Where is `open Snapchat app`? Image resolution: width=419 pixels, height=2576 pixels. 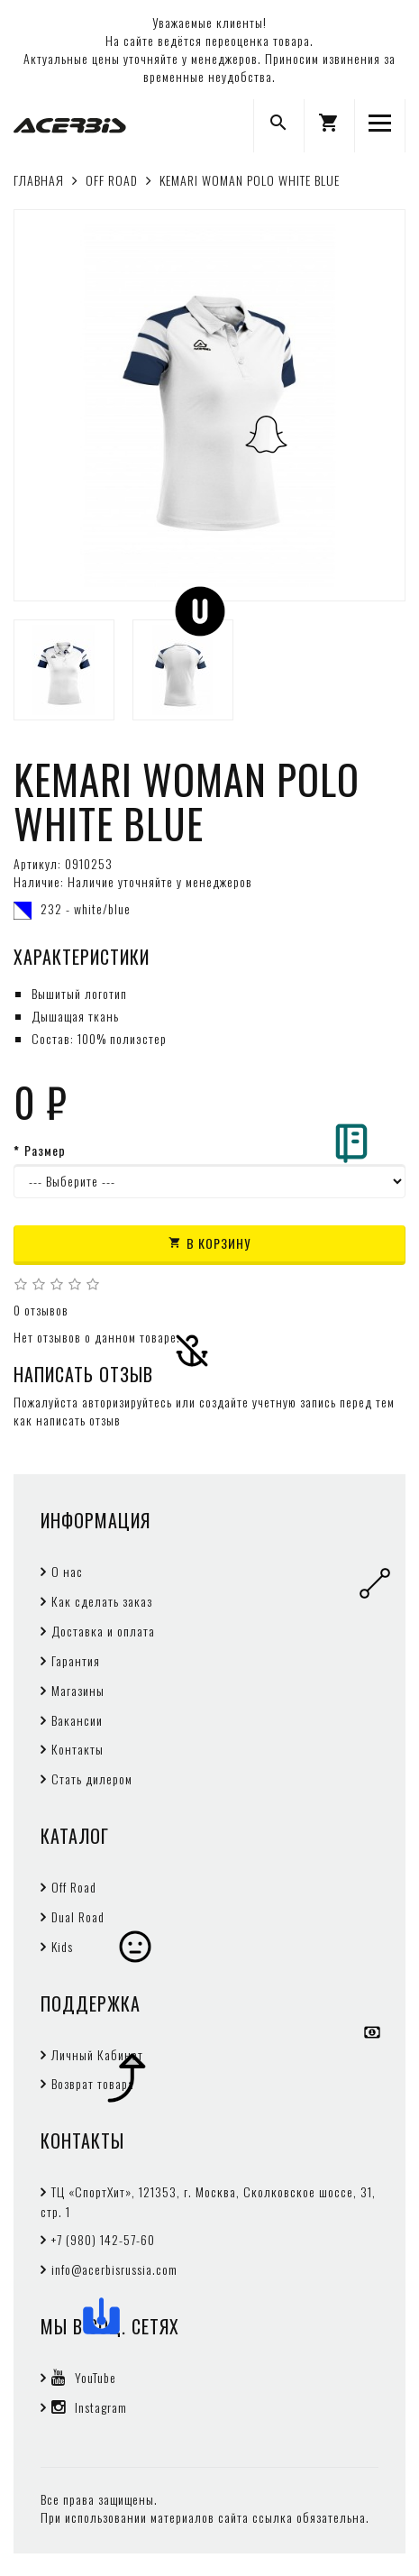
open Snapchat app is located at coordinates (266, 435).